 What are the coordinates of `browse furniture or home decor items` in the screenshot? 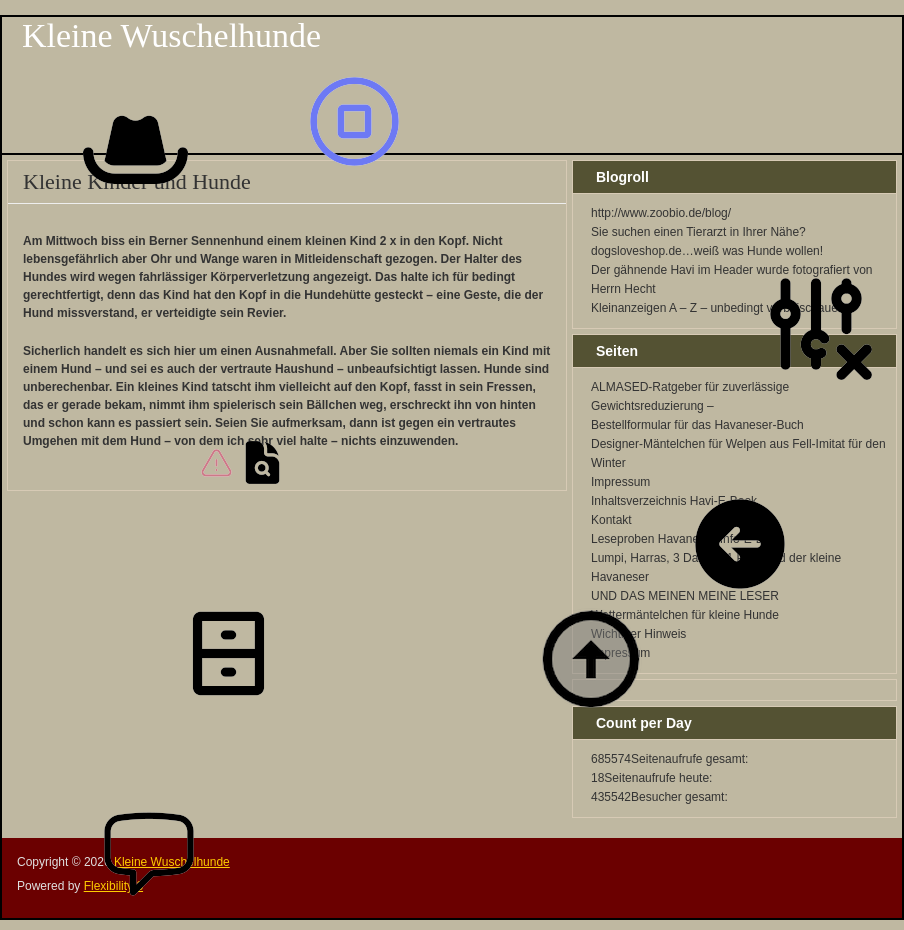 It's located at (228, 653).